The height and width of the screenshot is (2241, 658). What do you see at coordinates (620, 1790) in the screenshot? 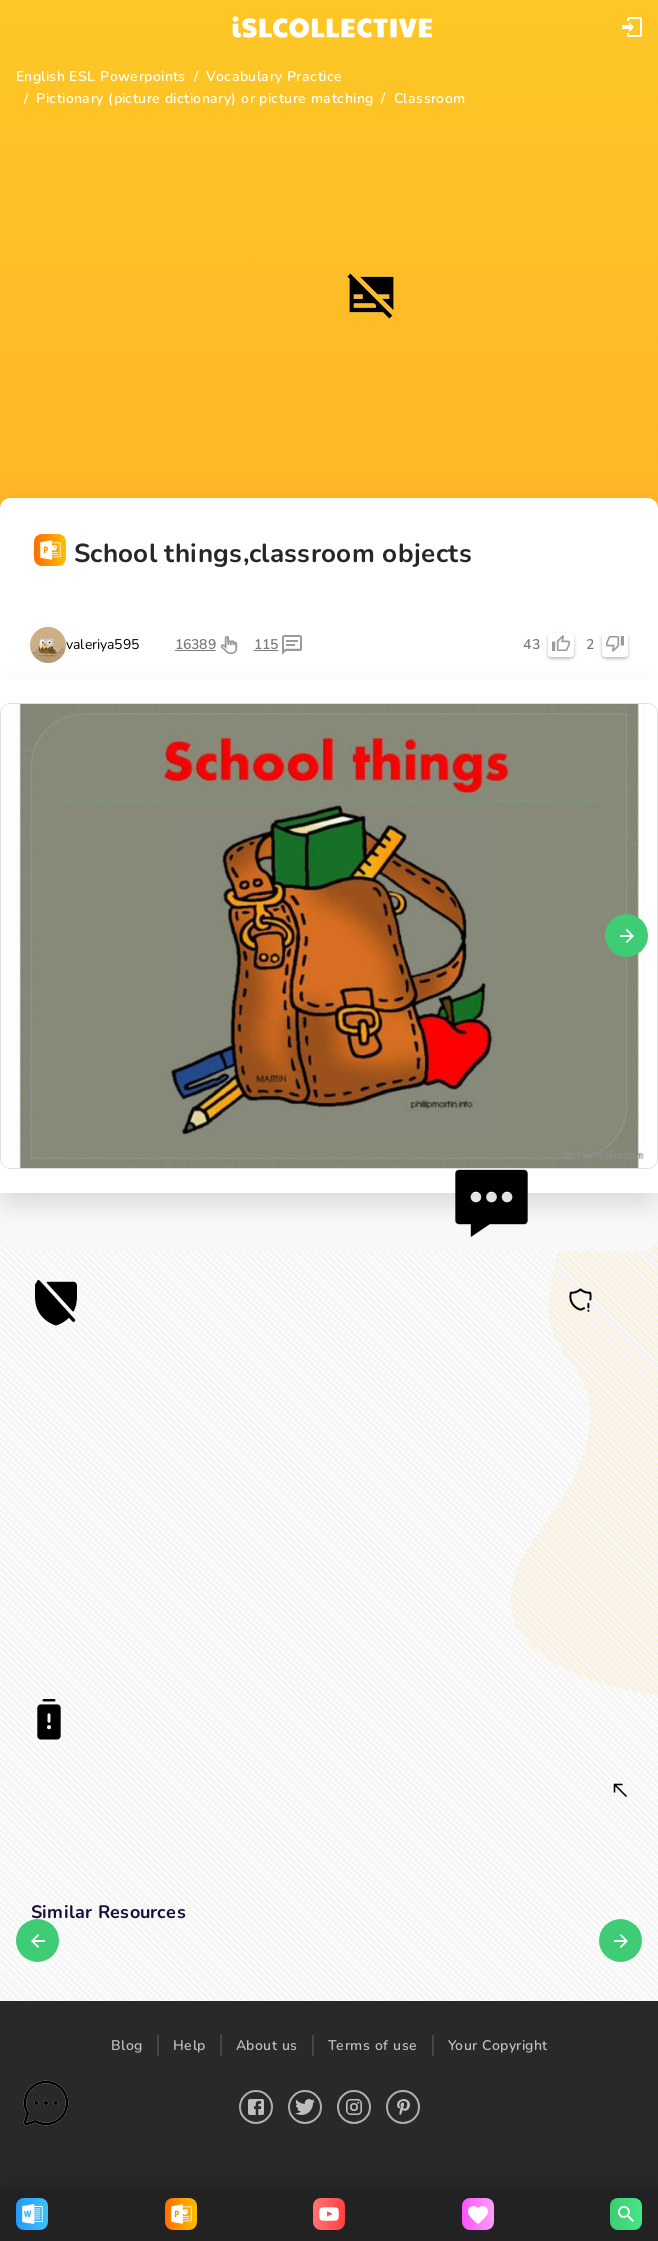
I see `navigate to the northwest direction` at bounding box center [620, 1790].